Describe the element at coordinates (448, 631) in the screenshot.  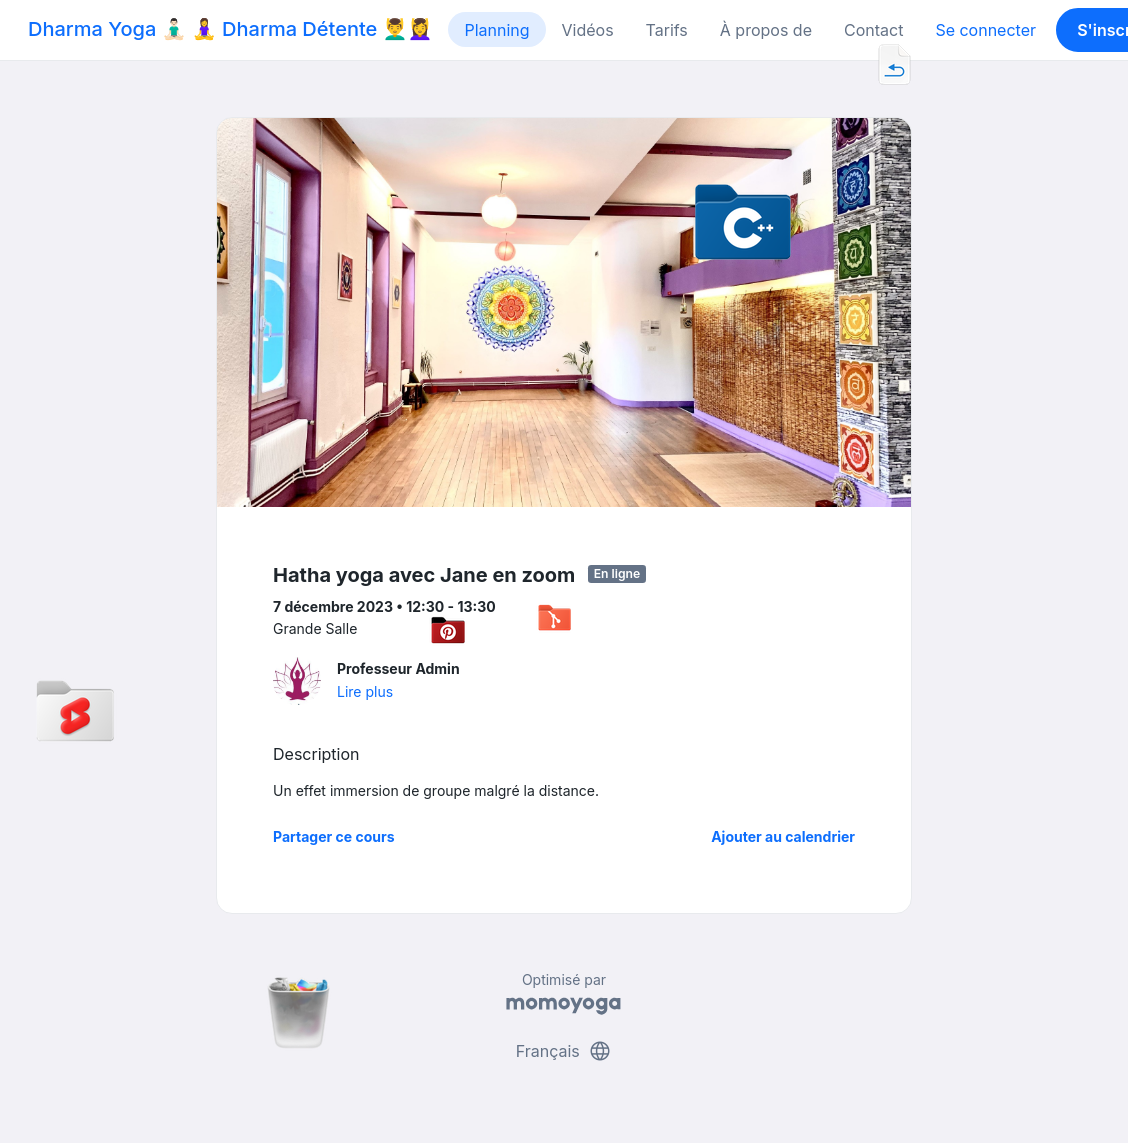
I see `open pinterest downloads folder` at that location.